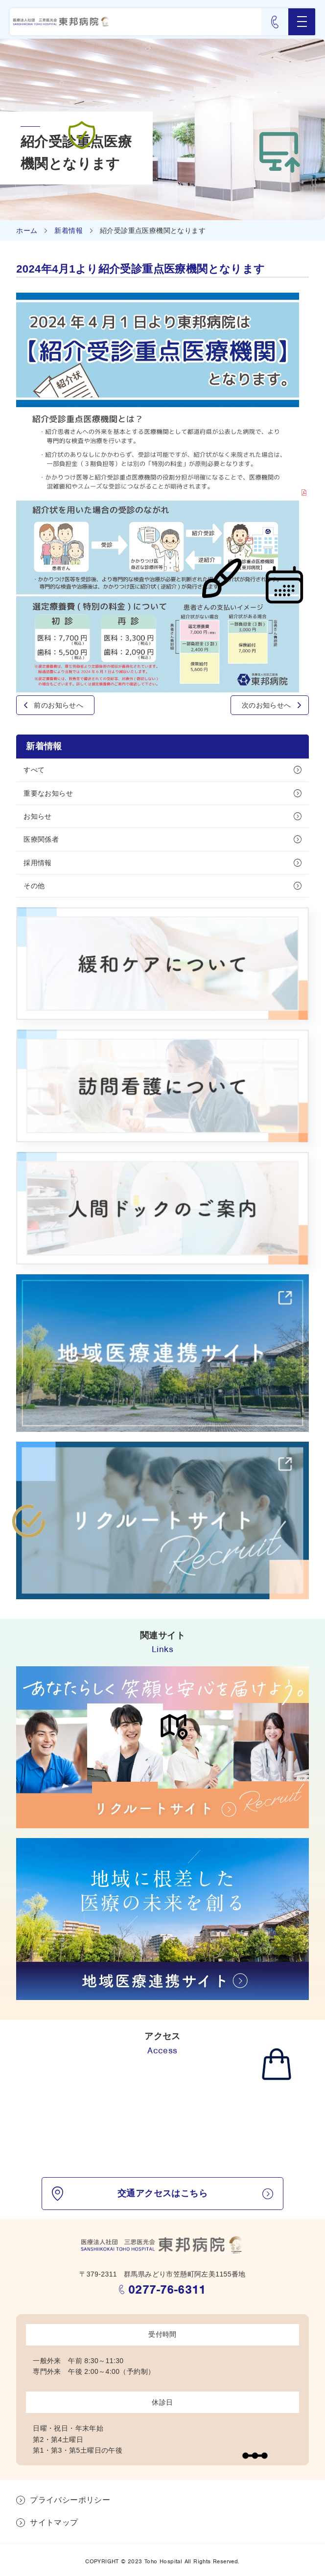  Describe the element at coordinates (279, 151) in the screenshot. I see `upload content to desktop computer` at that location.